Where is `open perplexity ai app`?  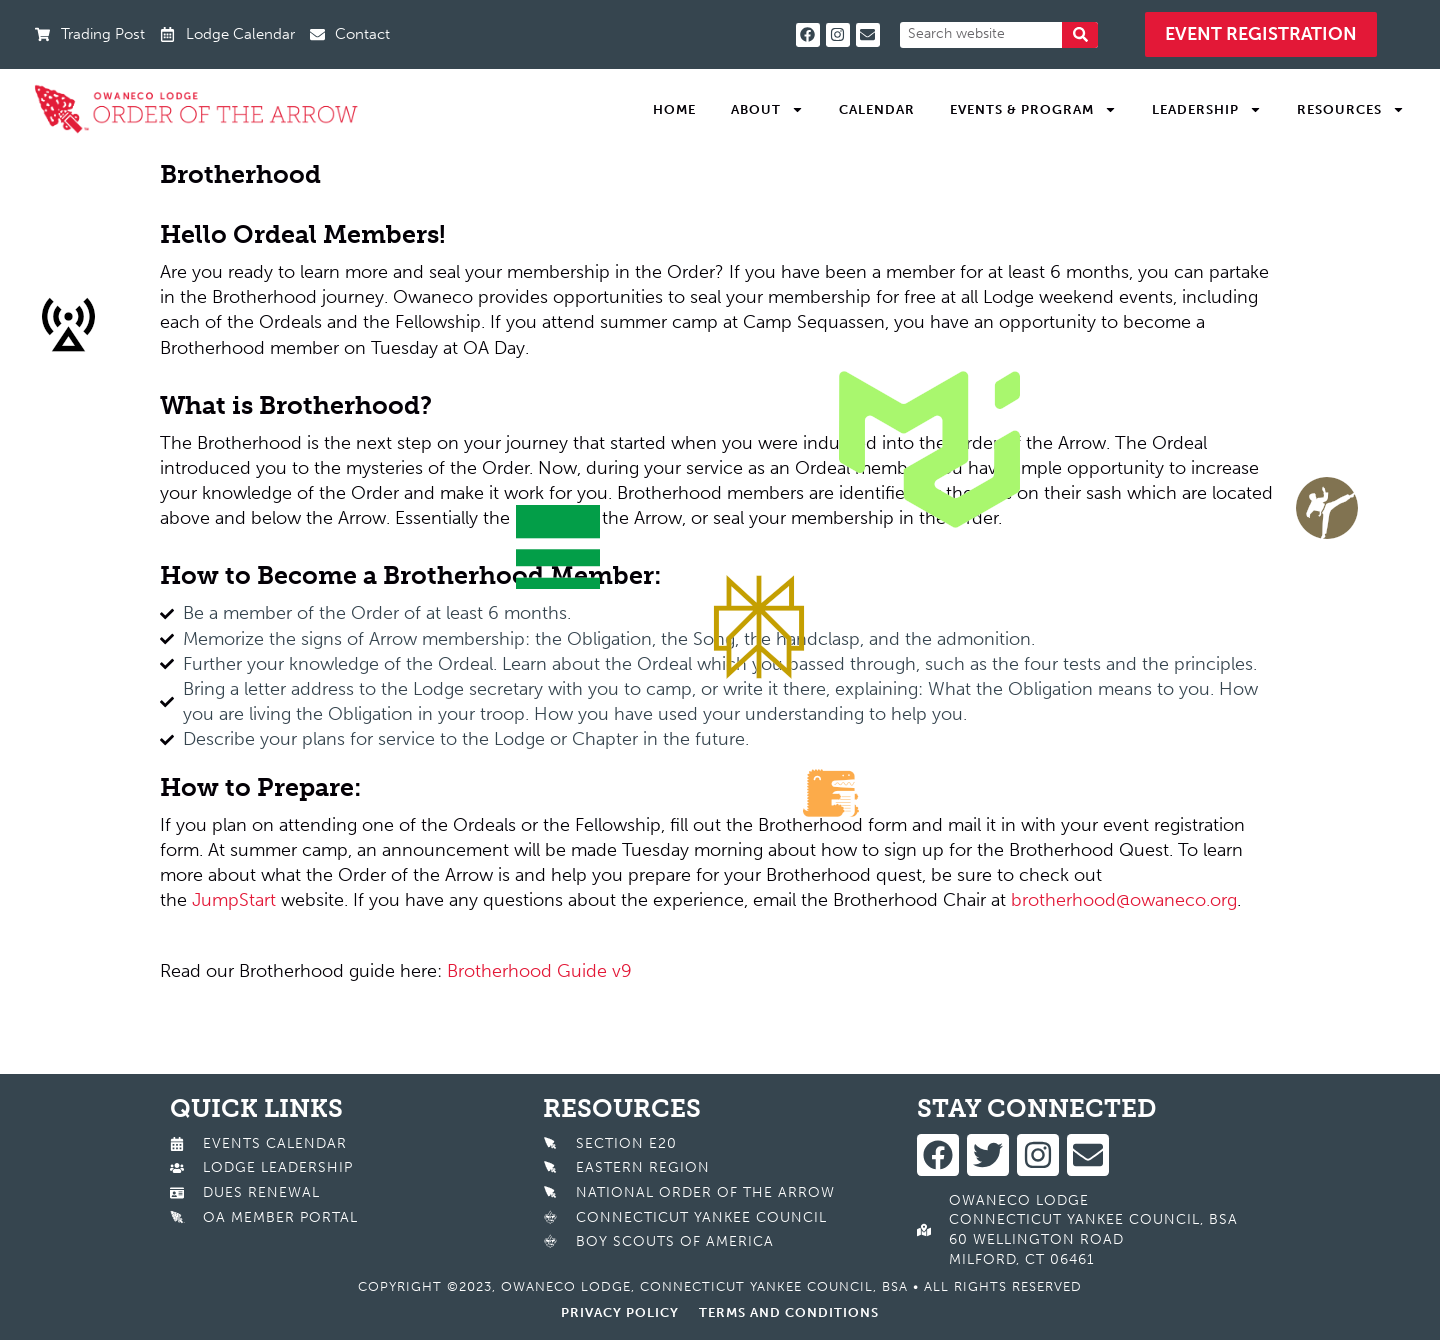 open perplexity ai app is located at coordinates (759, 627).